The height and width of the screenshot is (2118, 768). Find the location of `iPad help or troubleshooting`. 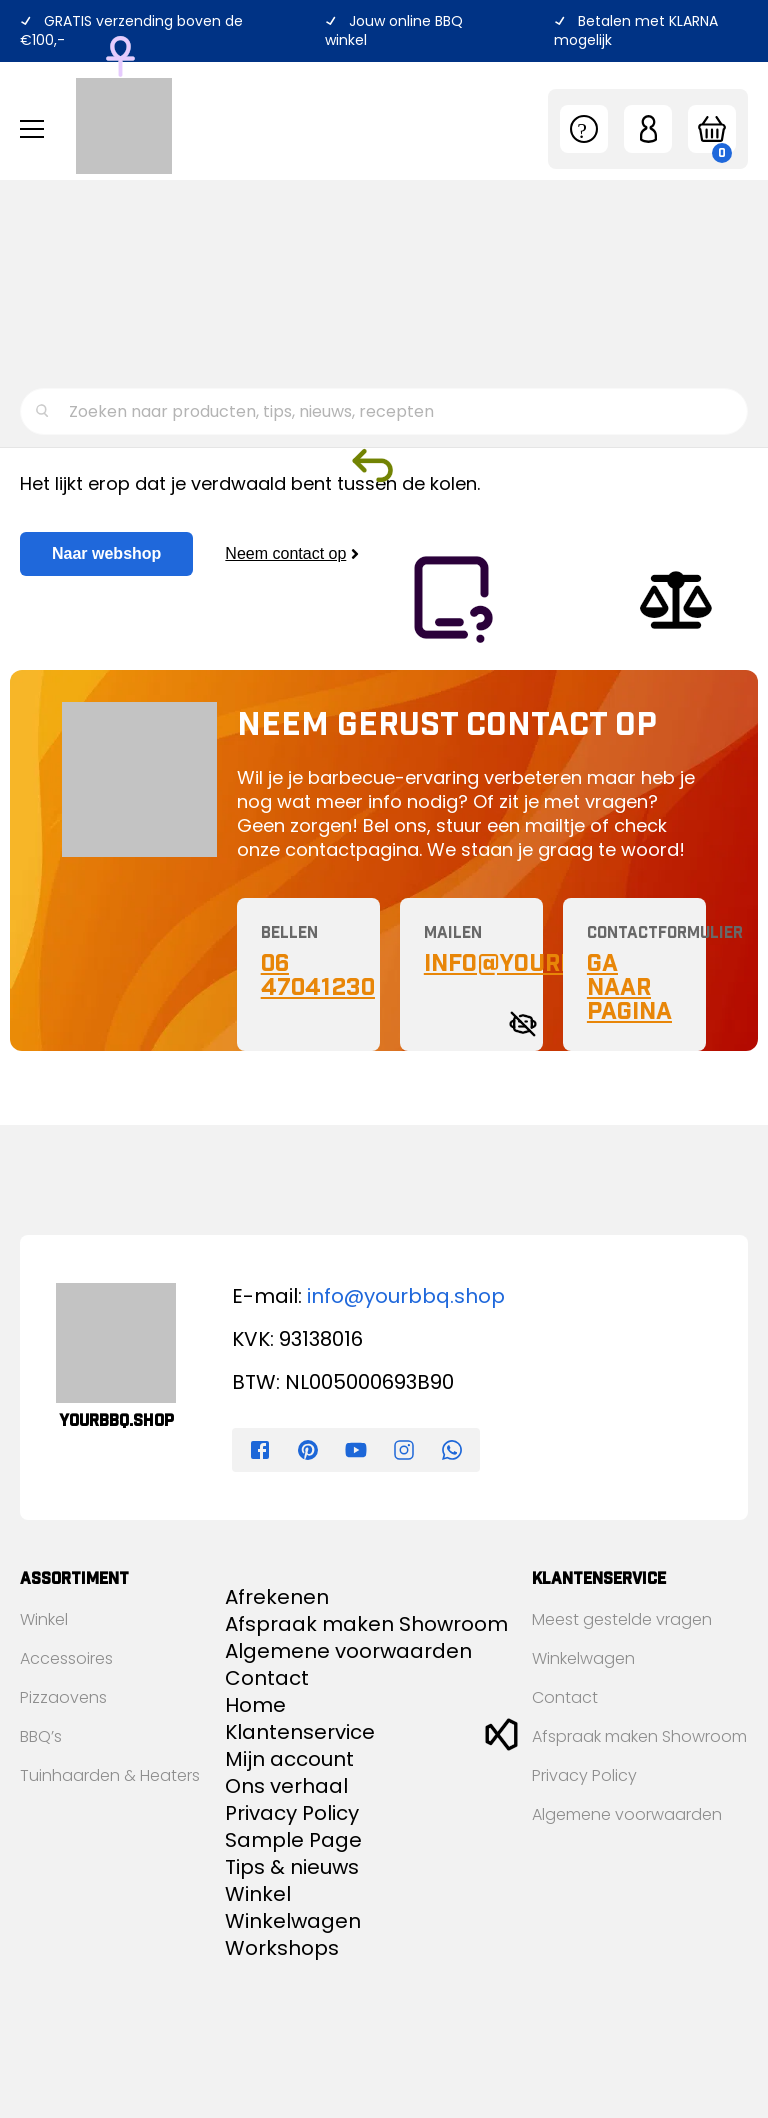

iPad help or troubleshooting is located at coordinates (451, 597).